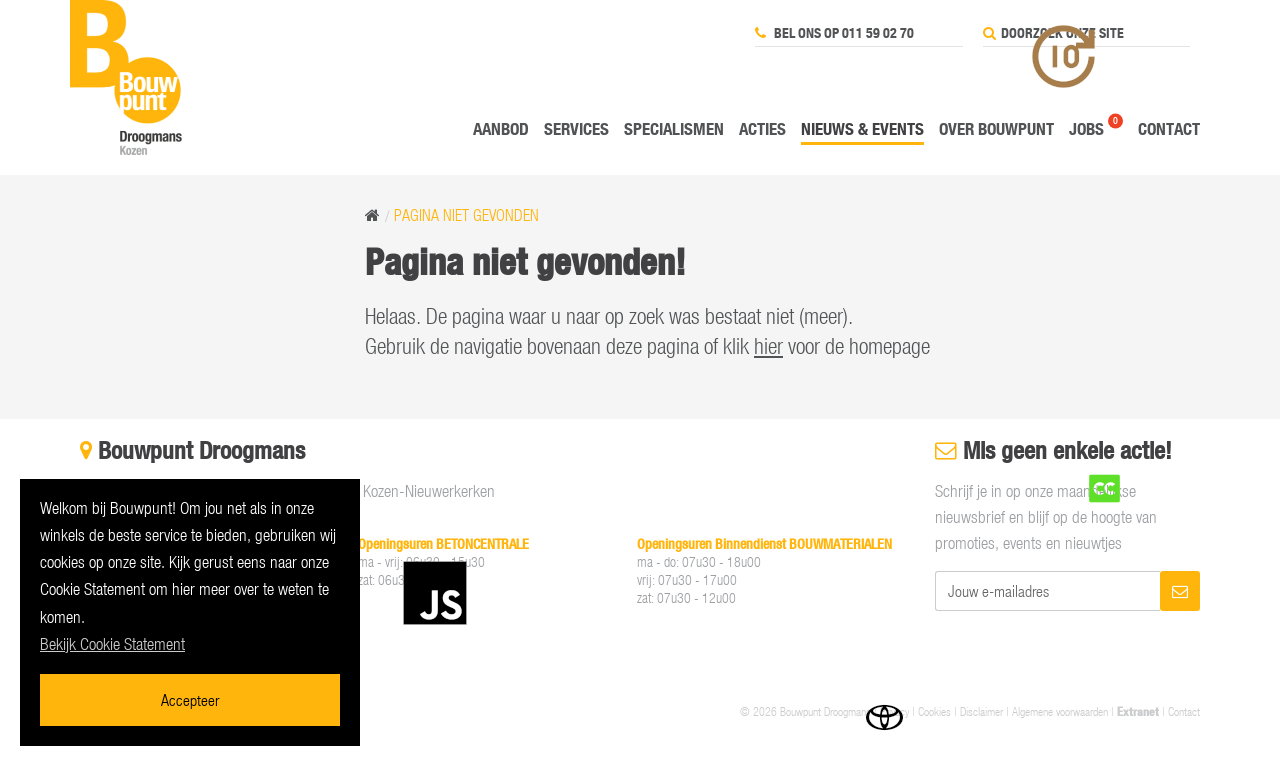 The height and width of the screenshot is (766, 1280). Describe the element at coordinates (435, 593) in the screenshot. I see `javascript programming language logo` at that location.